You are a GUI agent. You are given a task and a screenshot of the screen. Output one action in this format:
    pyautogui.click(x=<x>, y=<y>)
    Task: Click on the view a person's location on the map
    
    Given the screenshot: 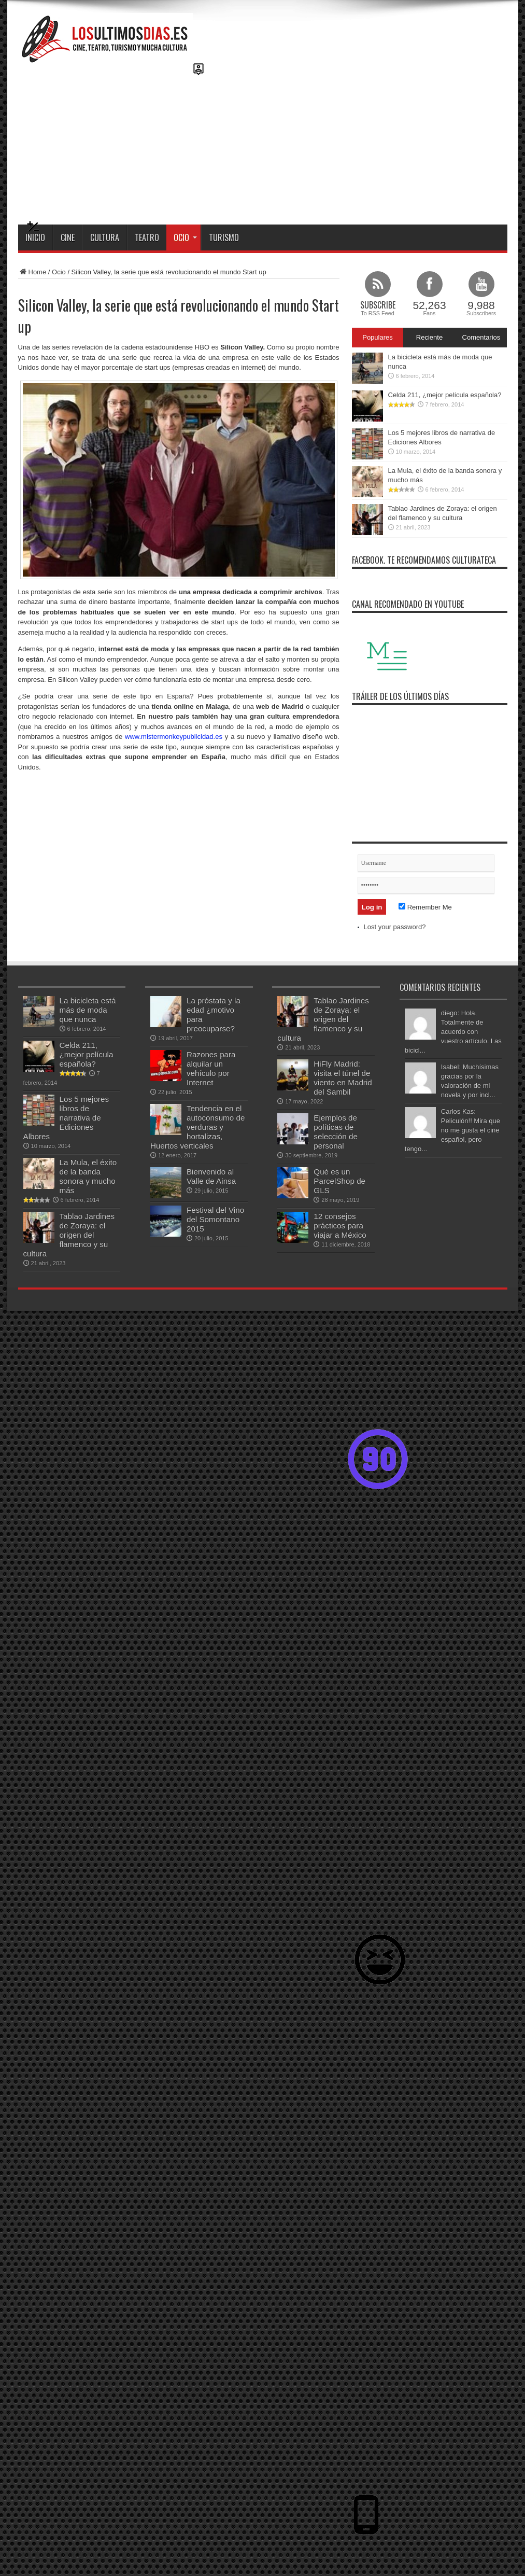 What is the action you would take?
    pyautogui.click(x=198, y=69)
    